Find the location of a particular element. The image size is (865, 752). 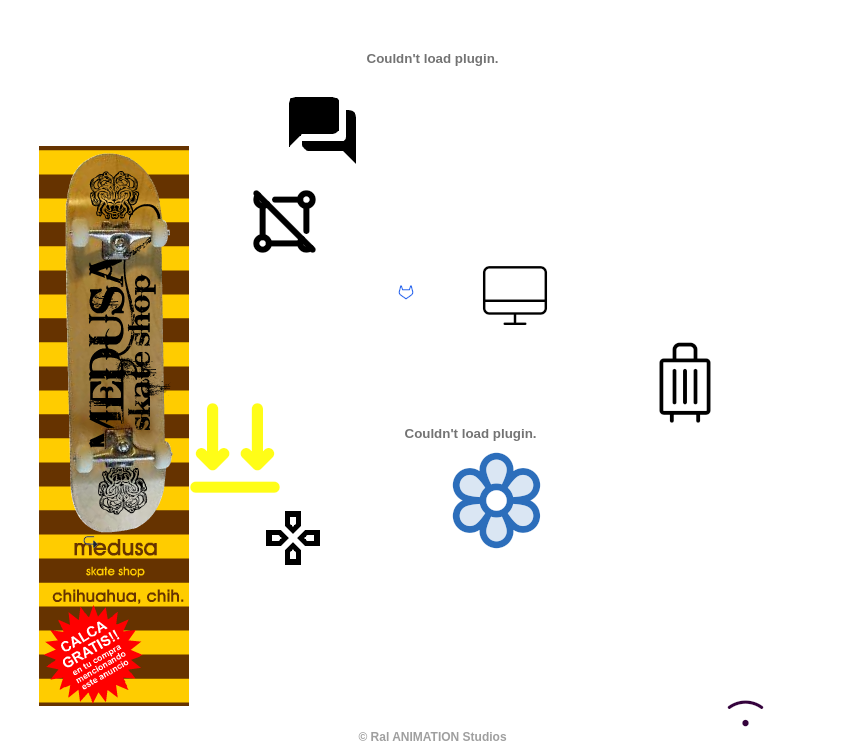

switch to desktop view is located at coordinates (515, 293).